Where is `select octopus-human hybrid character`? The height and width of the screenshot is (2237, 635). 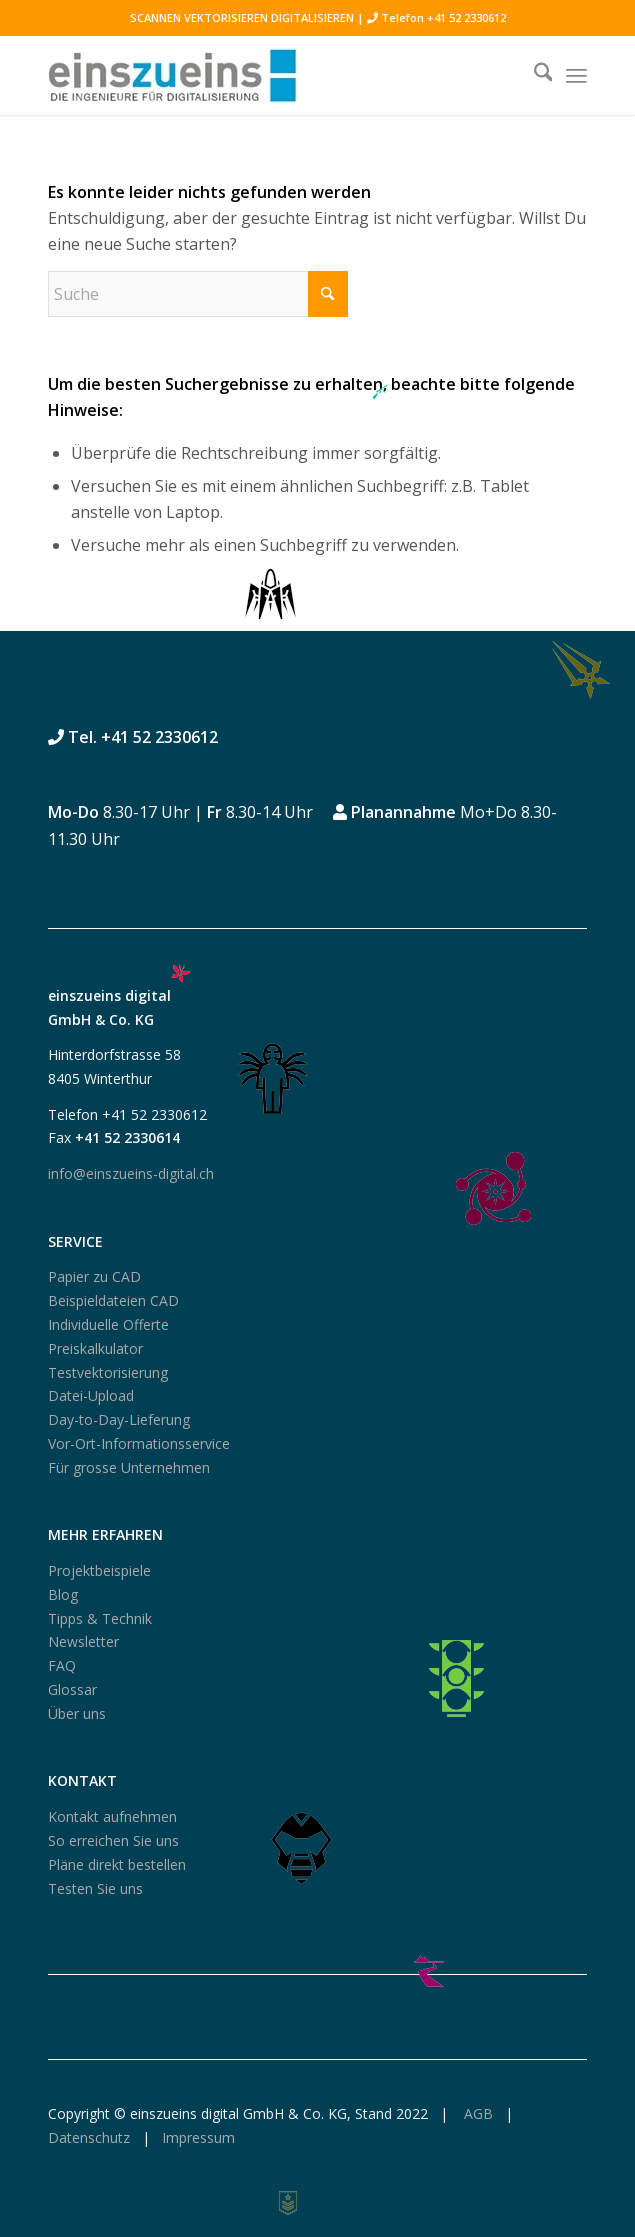
select octopus-human hybrid character is located at coordinates (272, 1078).